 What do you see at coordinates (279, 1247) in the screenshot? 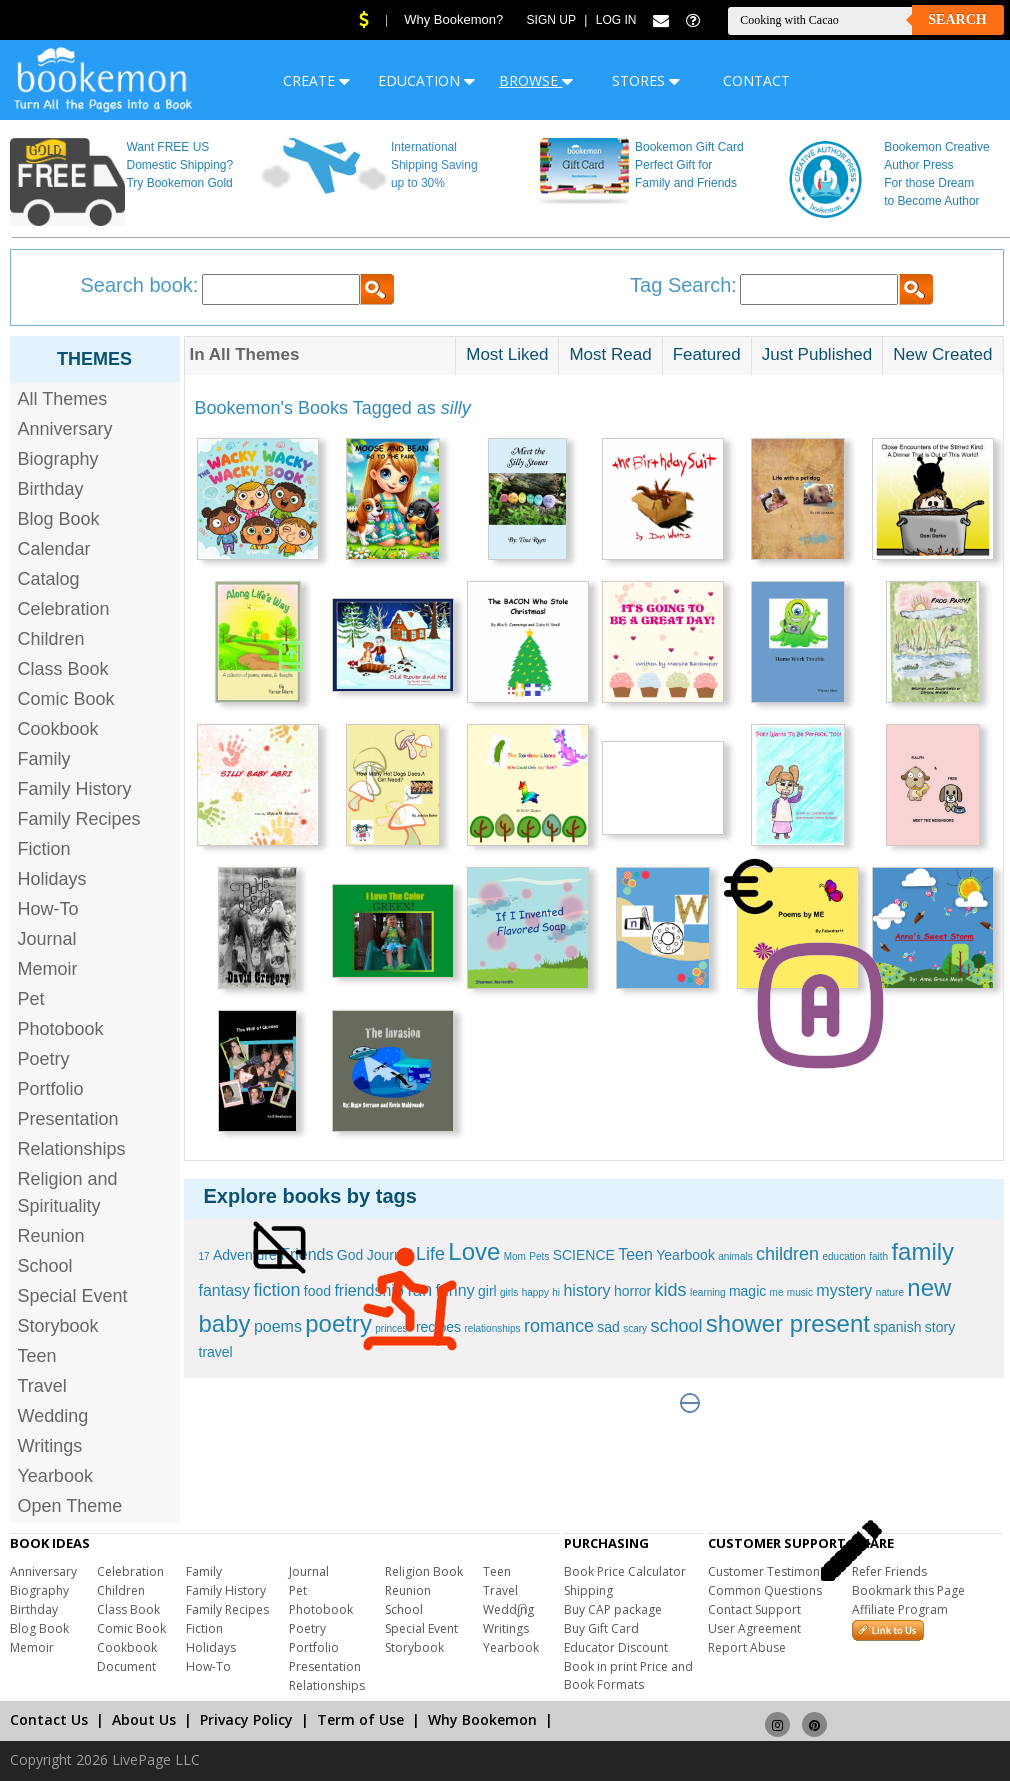
I see `disable touchpad input` at bounding box center [279, 1247].